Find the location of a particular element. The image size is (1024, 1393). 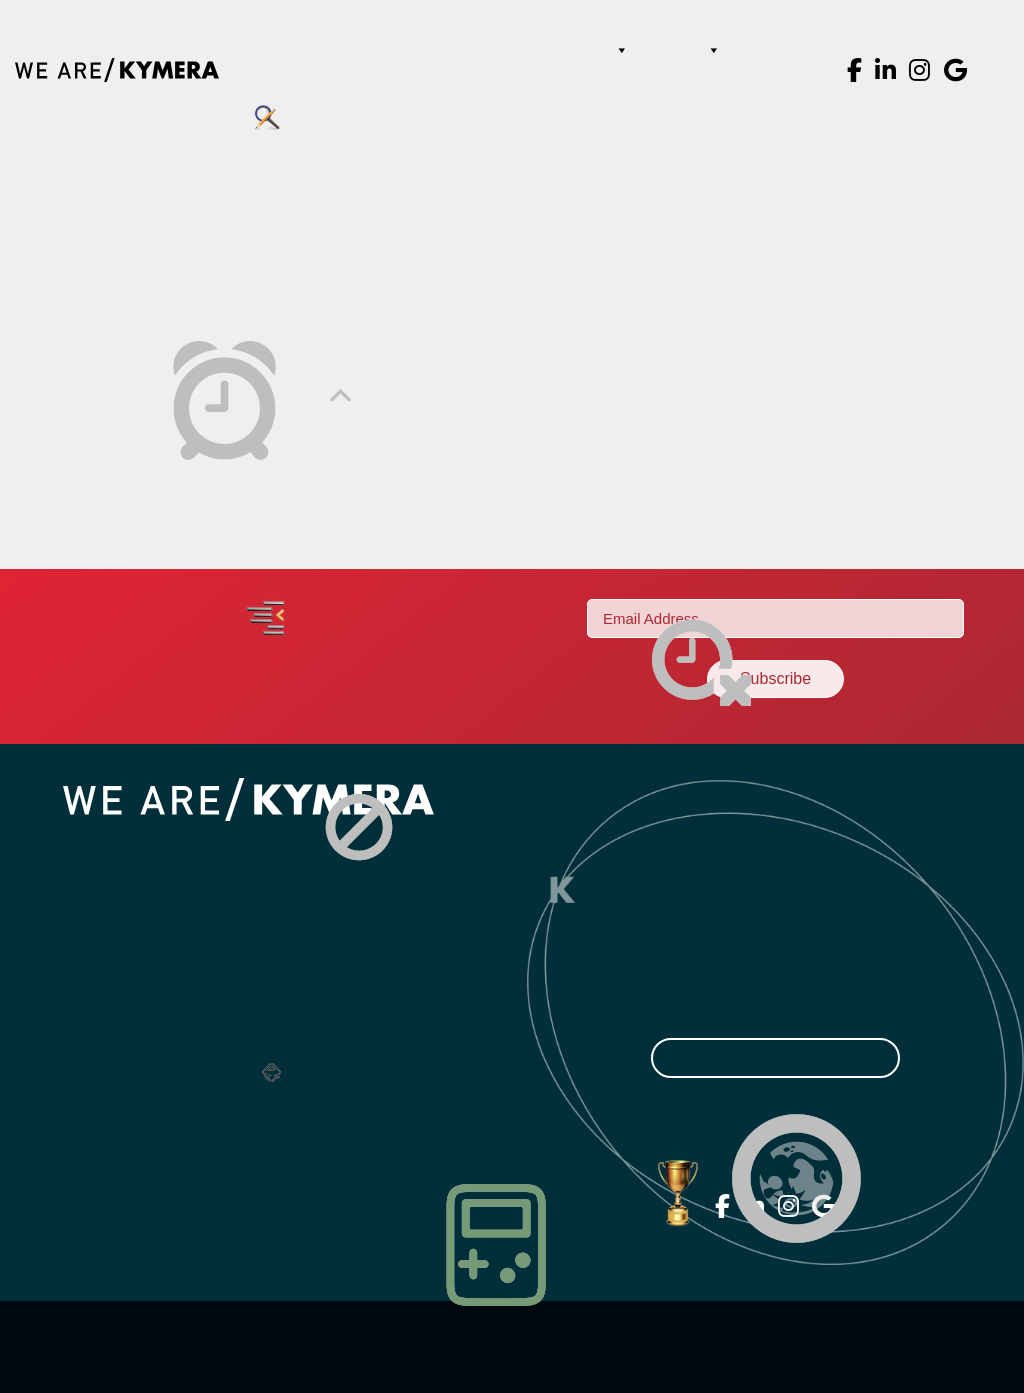

indicates a missed appointment or event is located at coordinates (701, 656).